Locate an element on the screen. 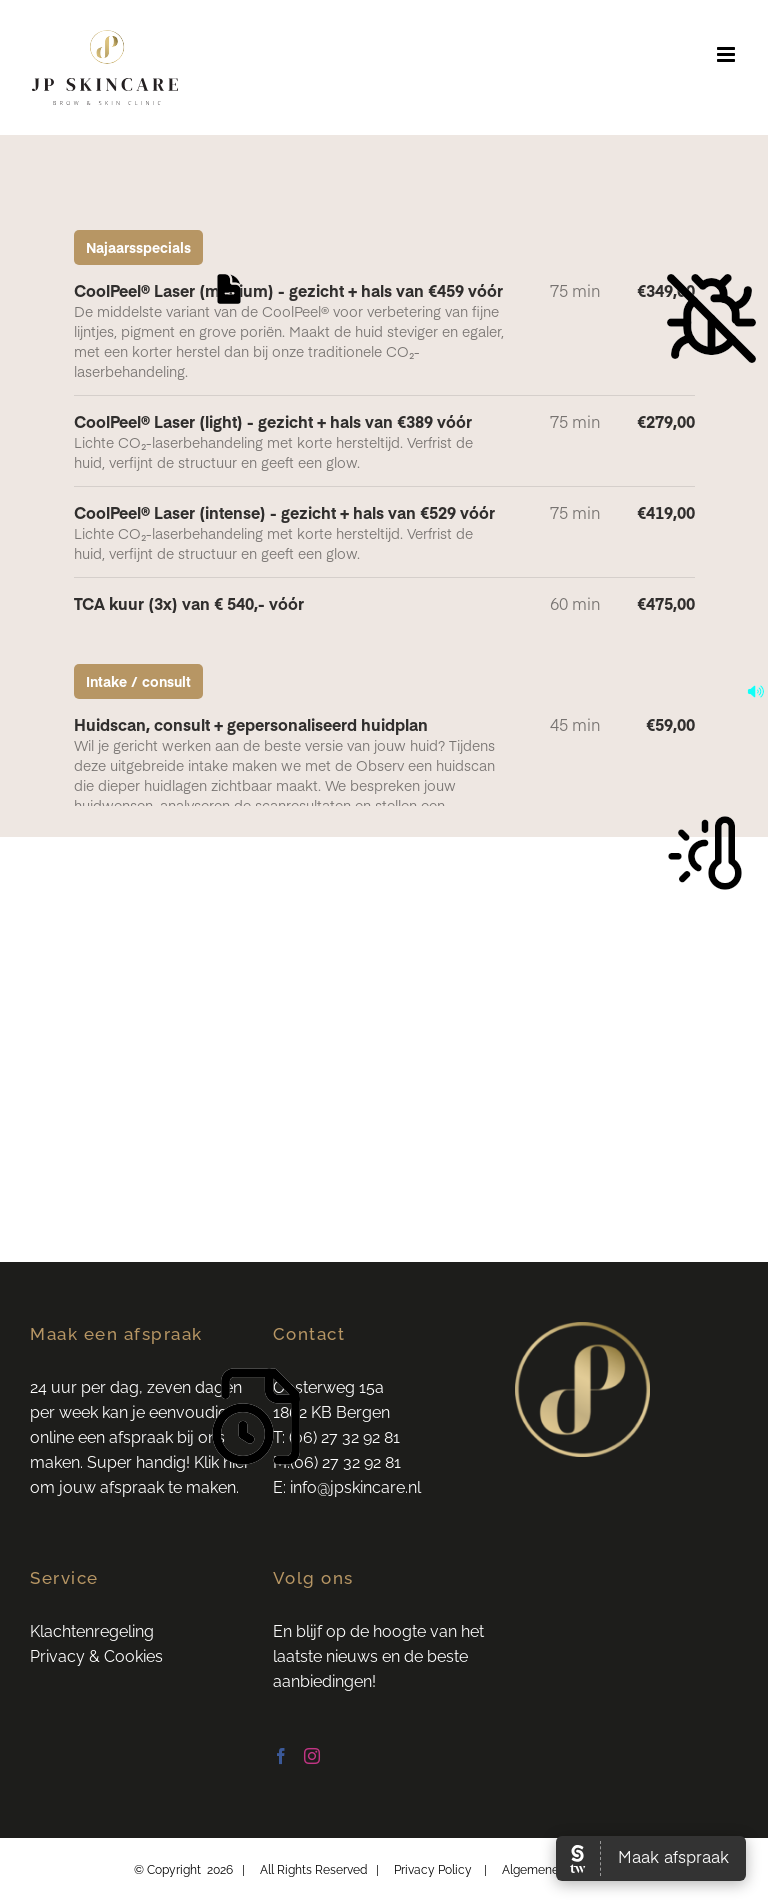  remove content from a document is located at coordinates (229, 289).